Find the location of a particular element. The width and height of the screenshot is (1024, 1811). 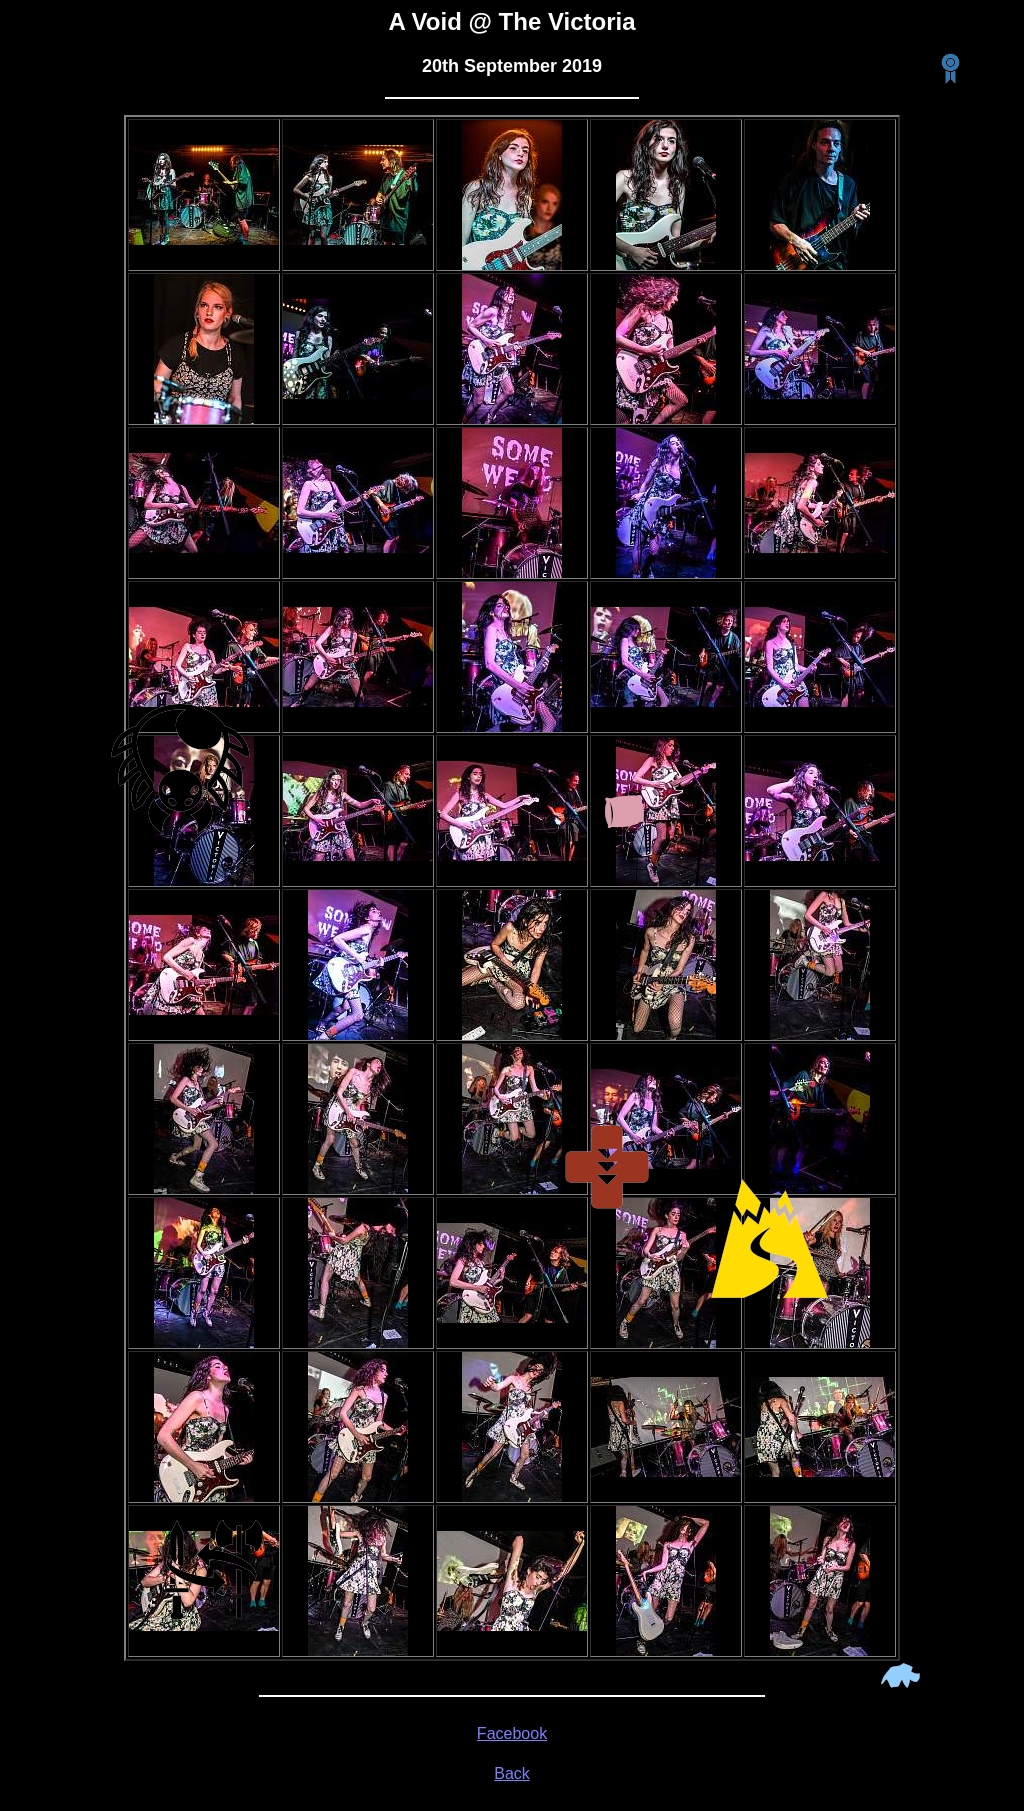

switch between equipped weapons is located at coordinates (214, 1570).